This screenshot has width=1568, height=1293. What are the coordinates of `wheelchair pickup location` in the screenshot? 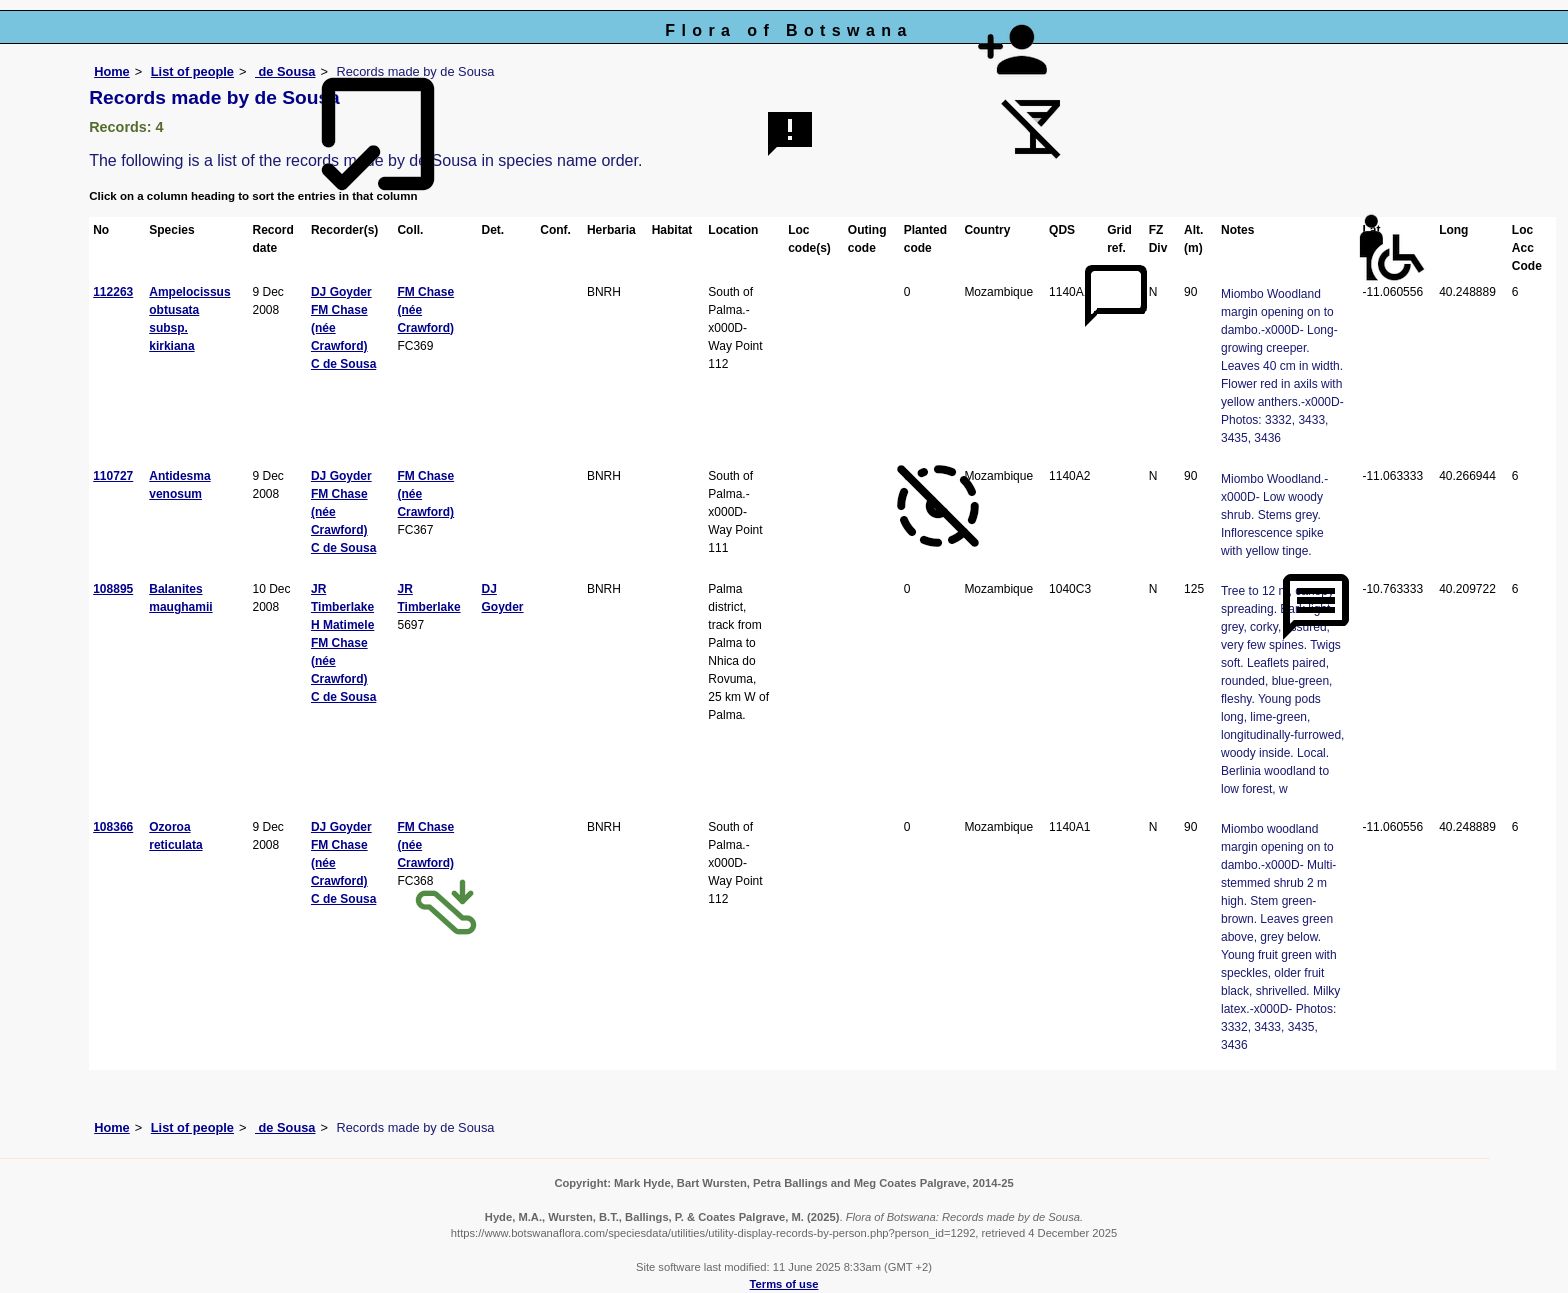 It's located at (1389, 247).